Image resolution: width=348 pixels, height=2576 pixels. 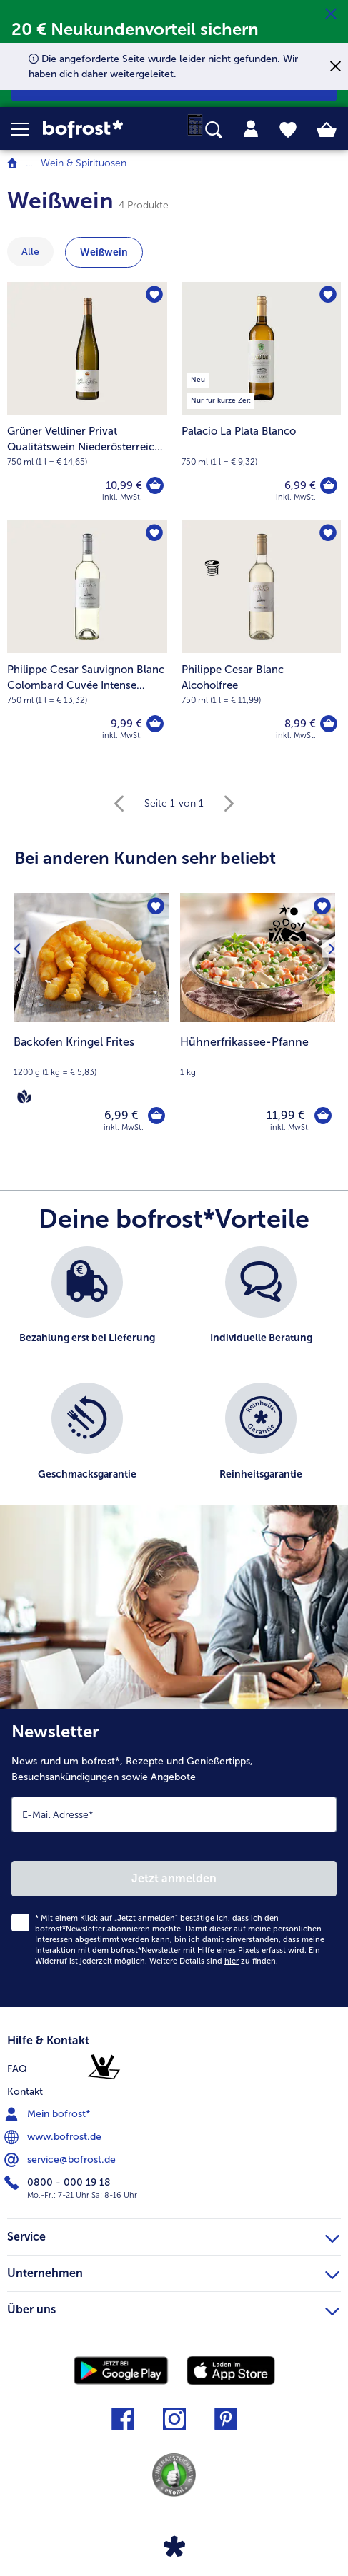 What do you see at coordinates (212, 568) in the screenshot?
I see `spring or bounce mechanic in a game` at bounding box center [212, 568].